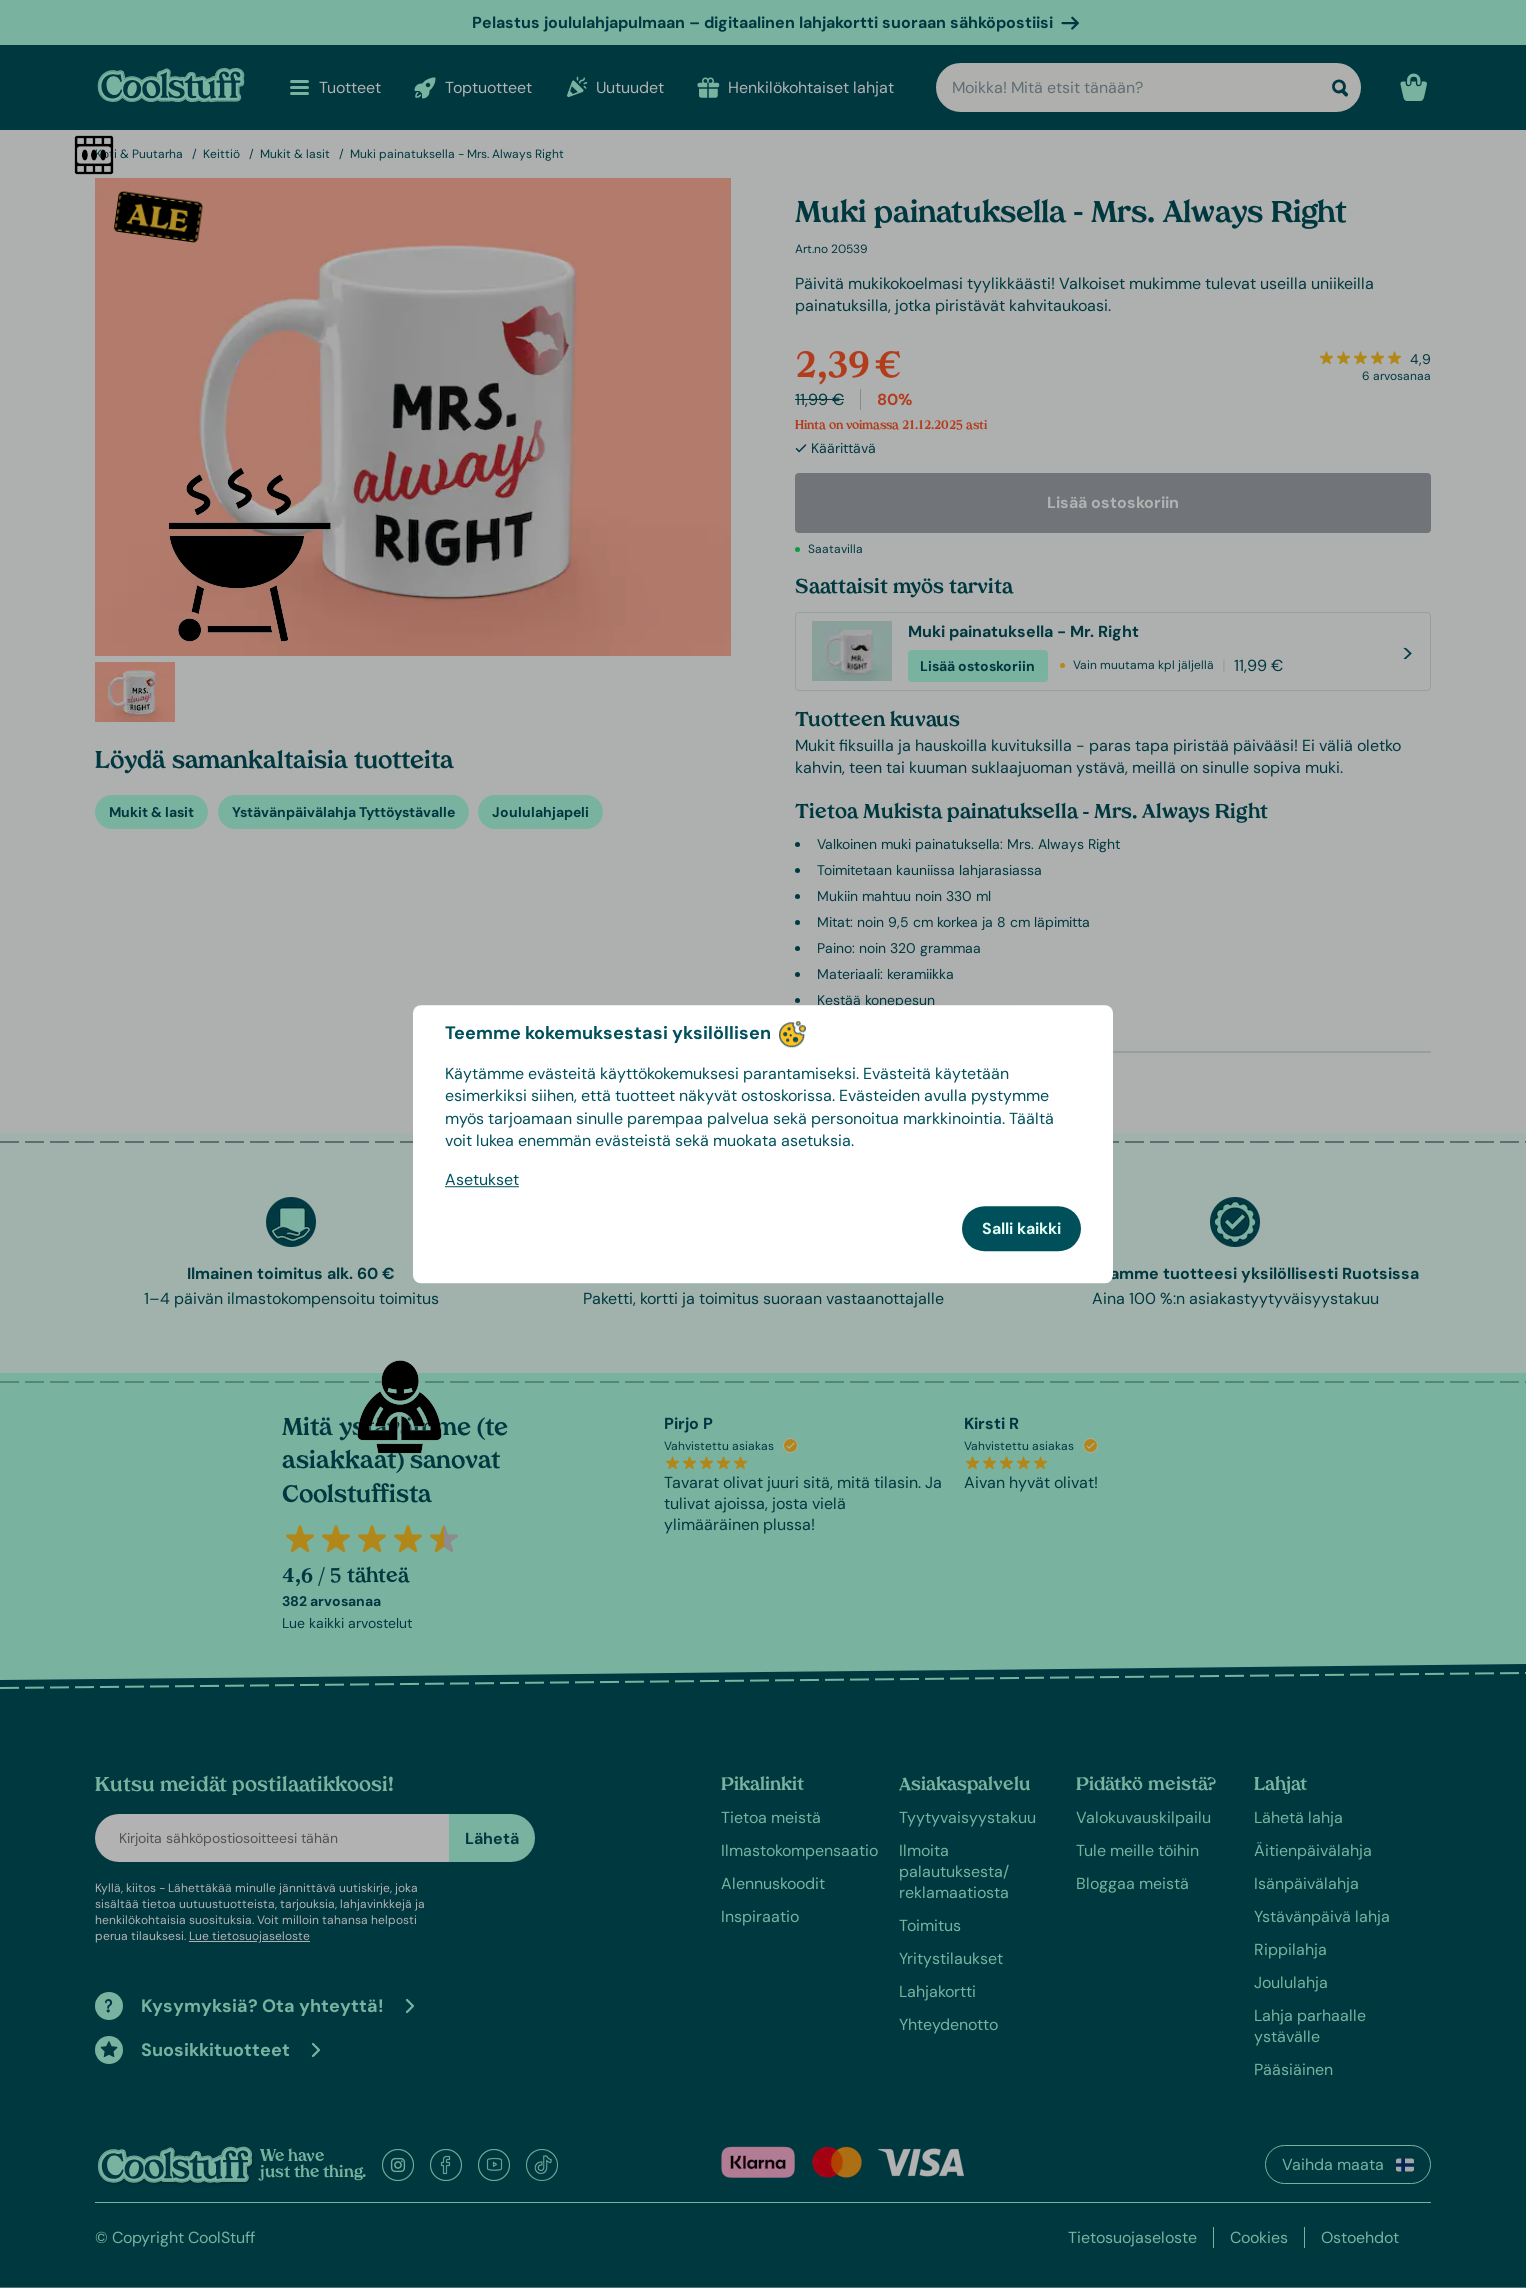 This screenshot has height=2288, width=1526. I want to click on access prayer or meditation features, so click(399, 1407).